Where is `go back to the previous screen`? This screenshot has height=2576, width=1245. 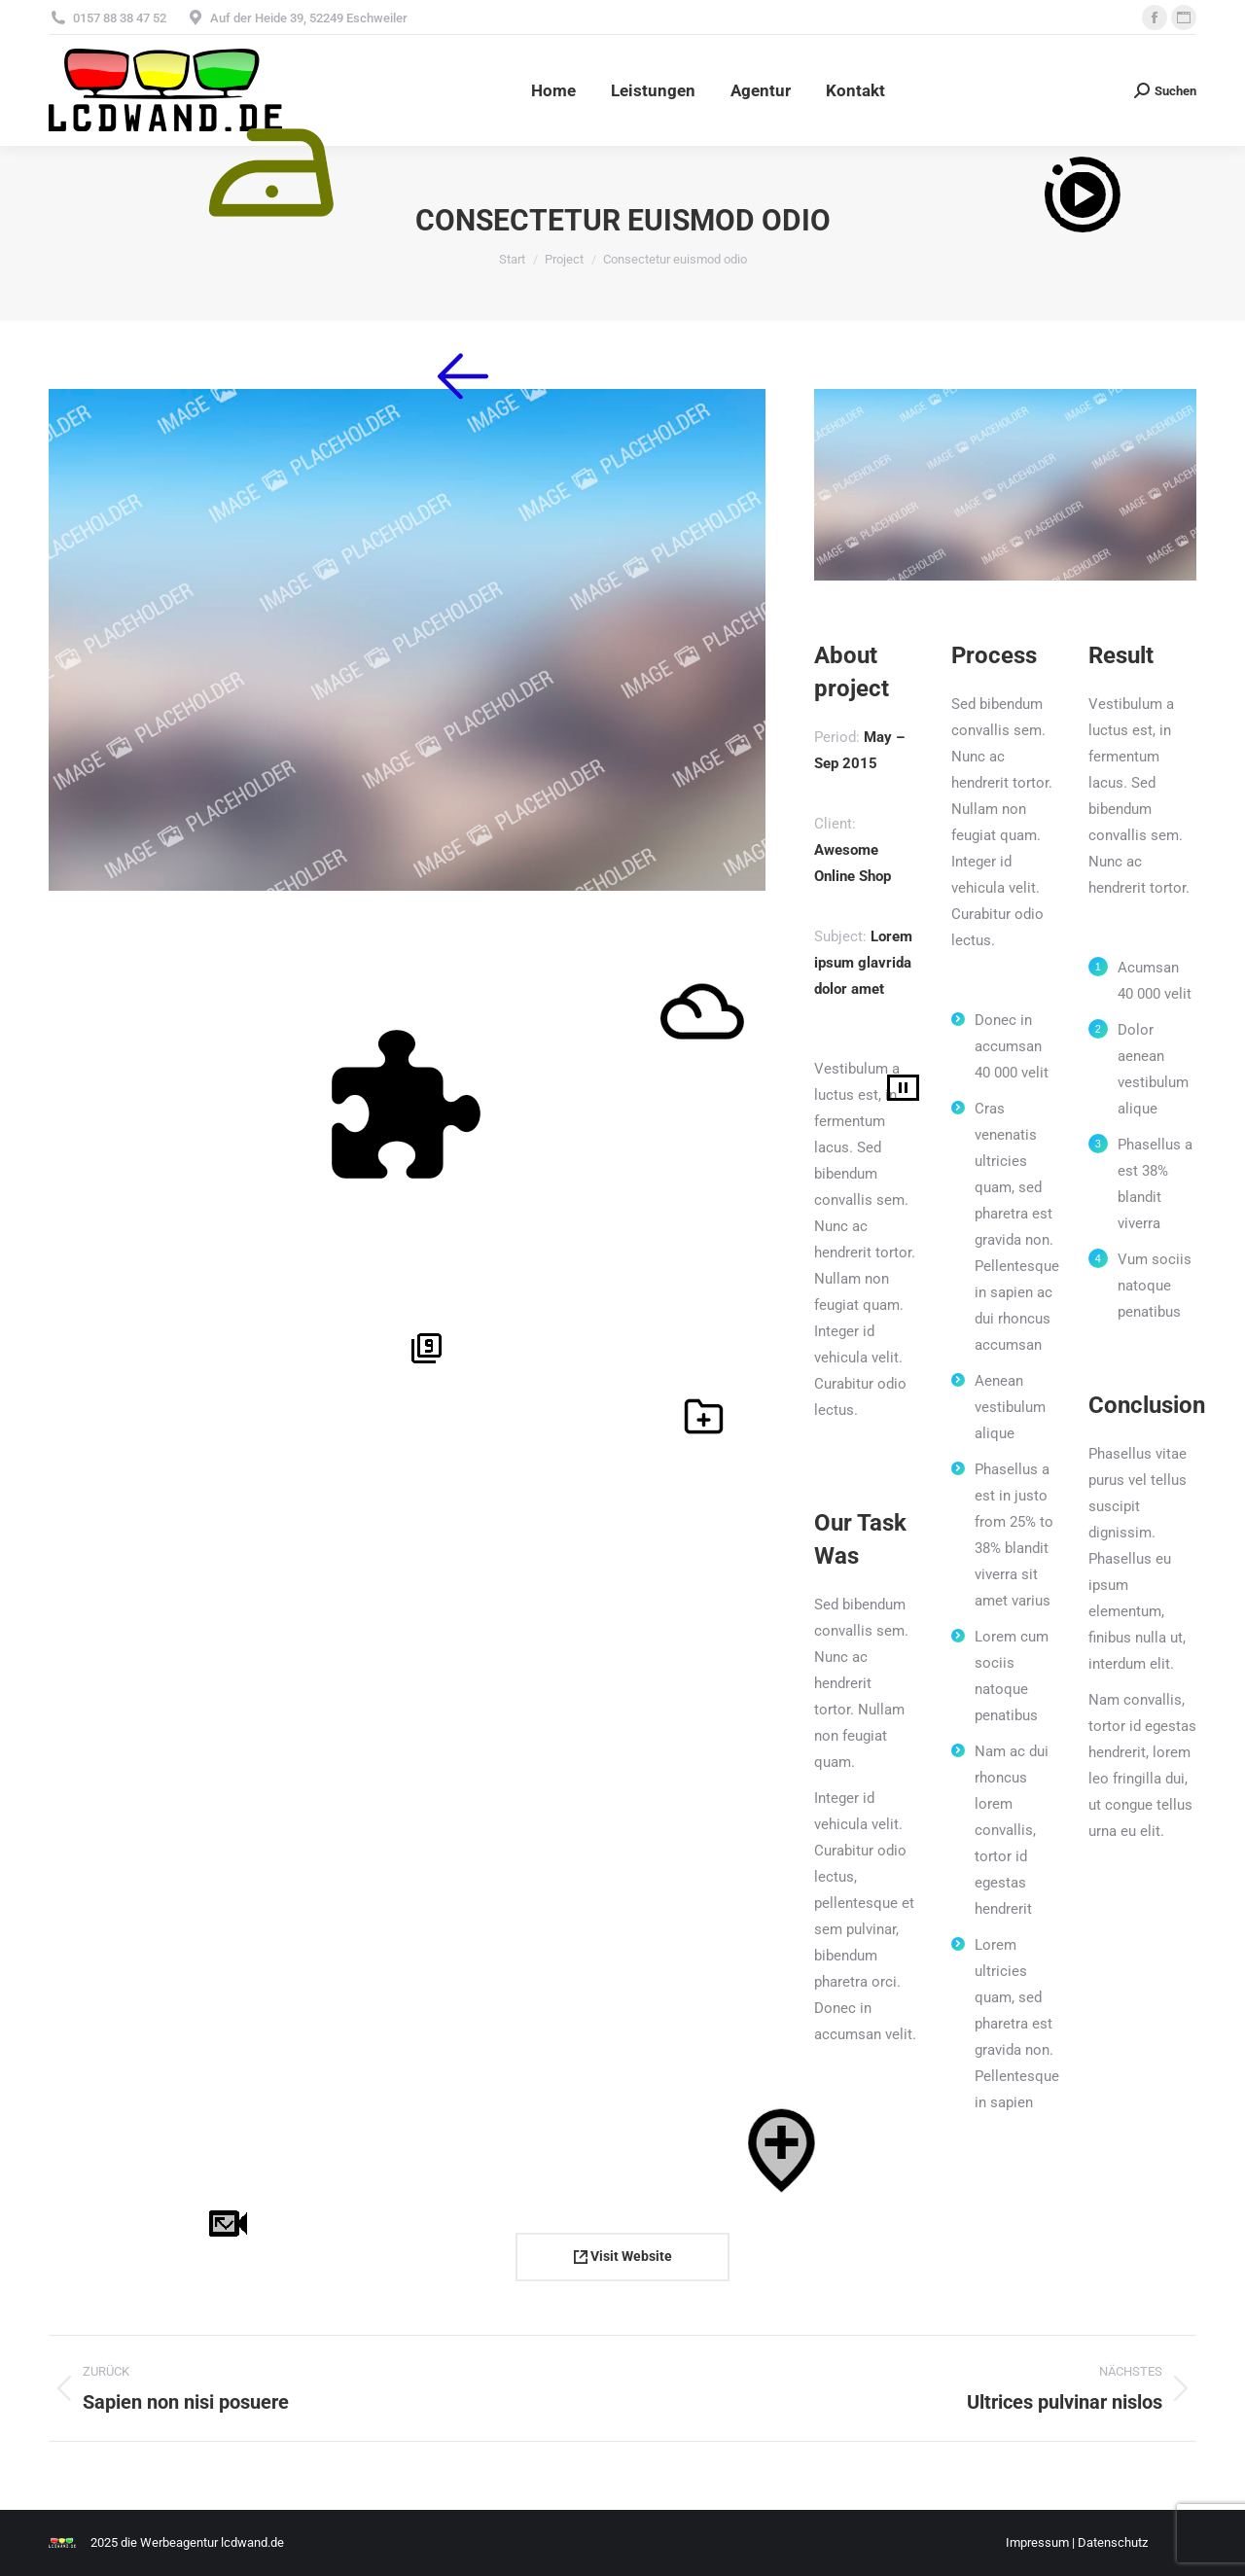 go back to the previous screen is located at coordinates (463, 376).